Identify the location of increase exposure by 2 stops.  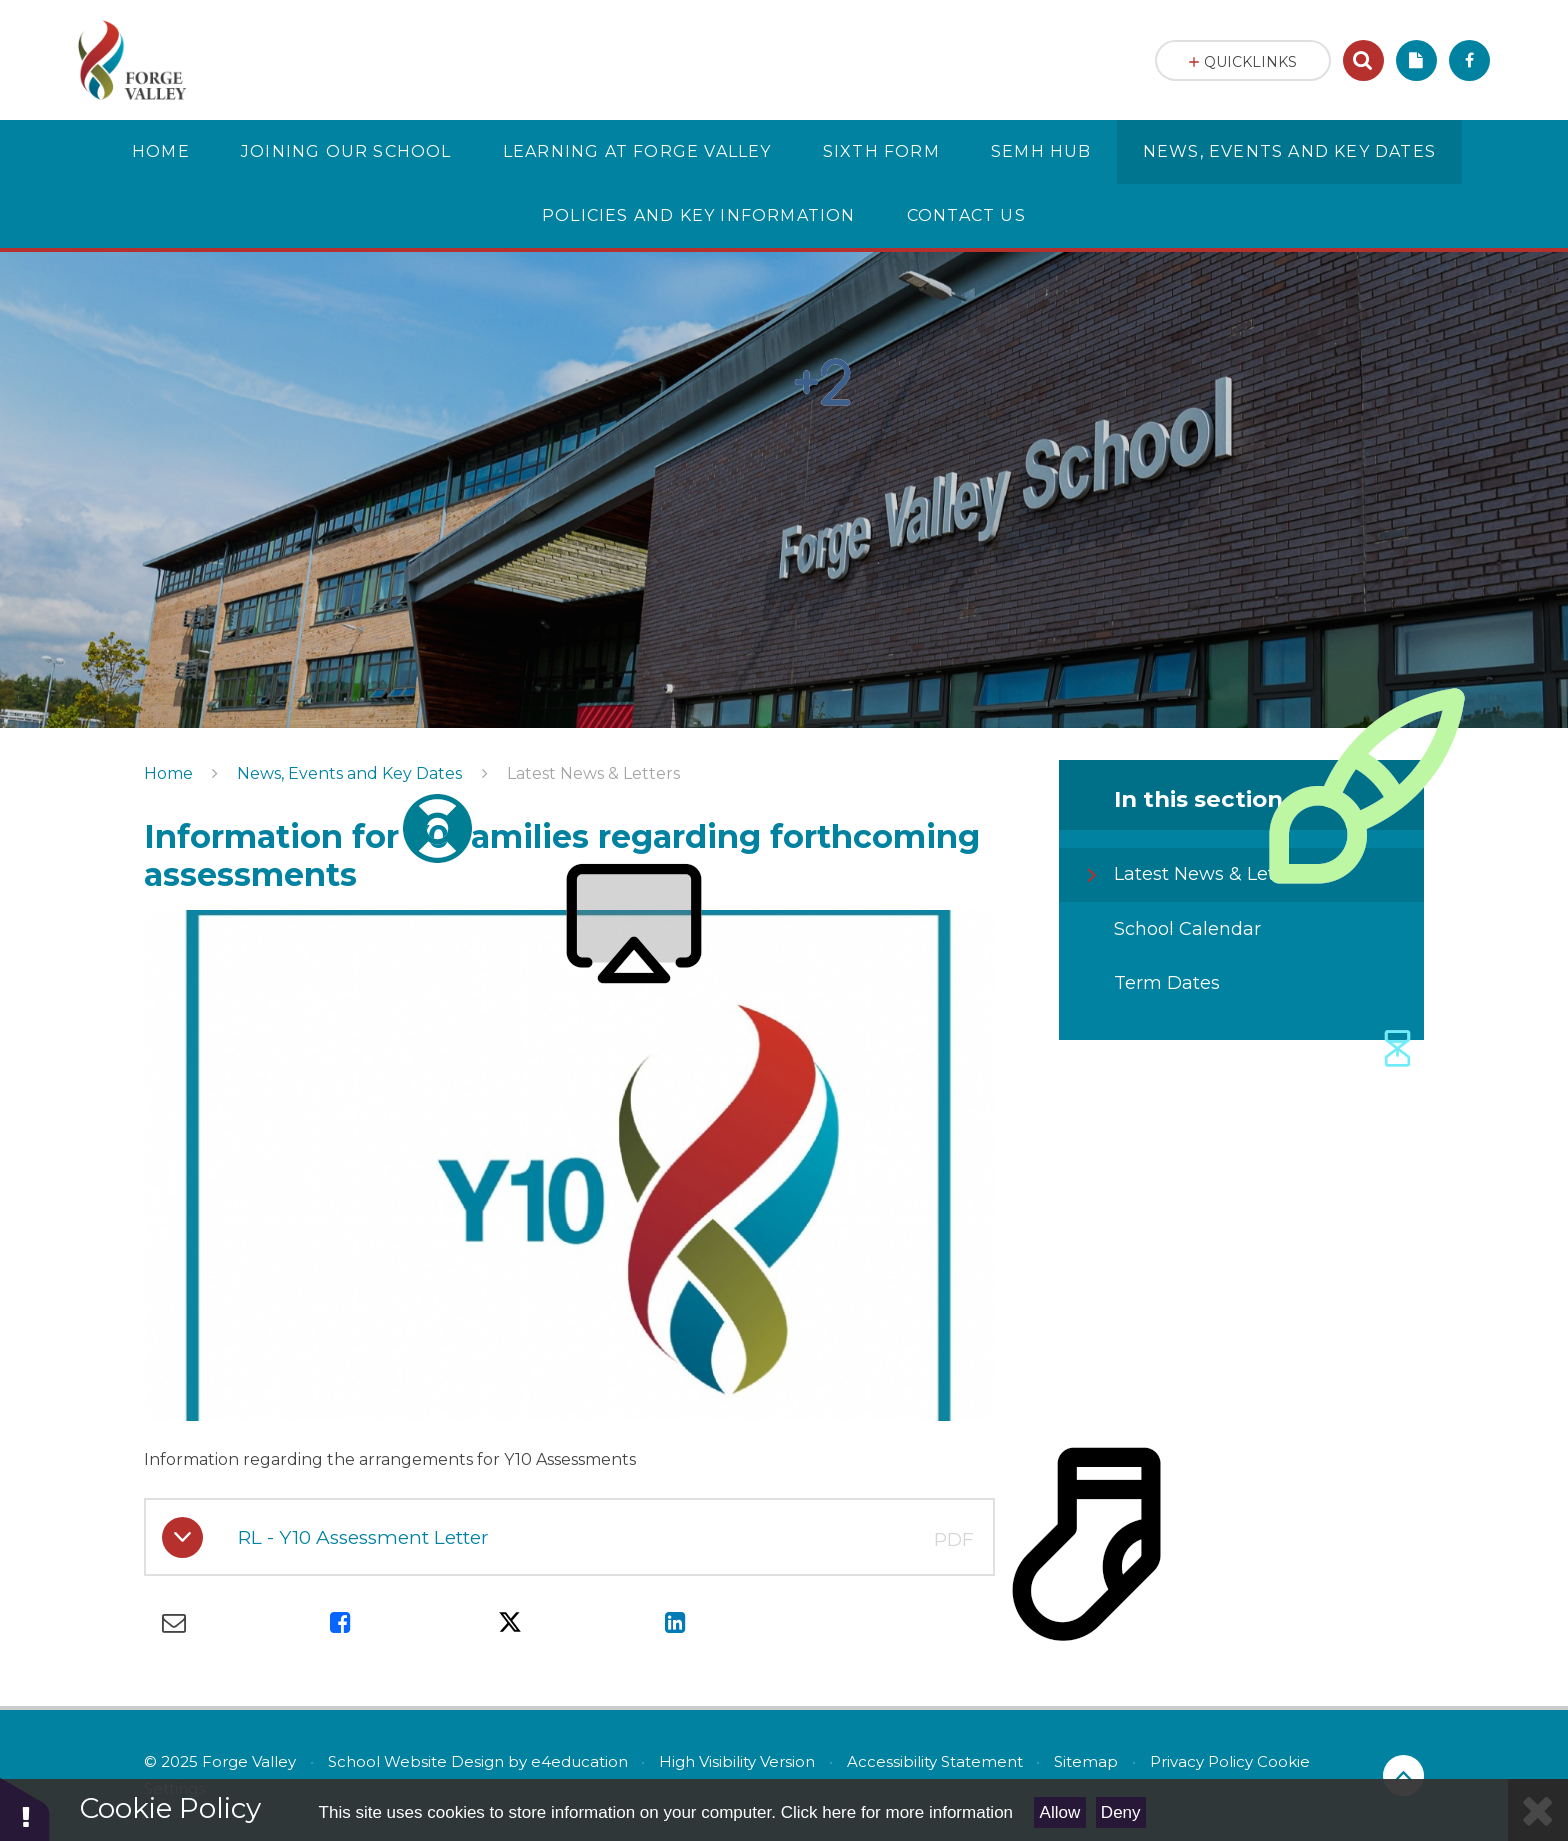
(824, 382).